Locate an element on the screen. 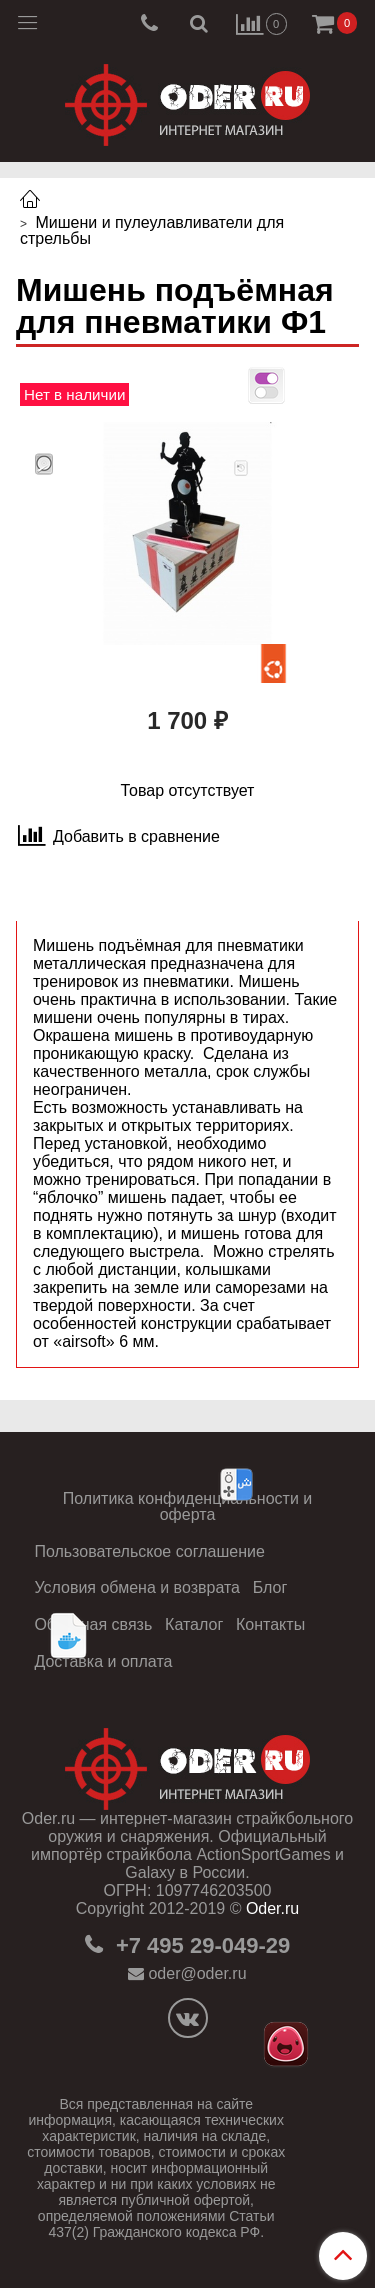 The width and height of the screenshot is (375, 2288). open the character map application is located at coordinates (236, 1484).